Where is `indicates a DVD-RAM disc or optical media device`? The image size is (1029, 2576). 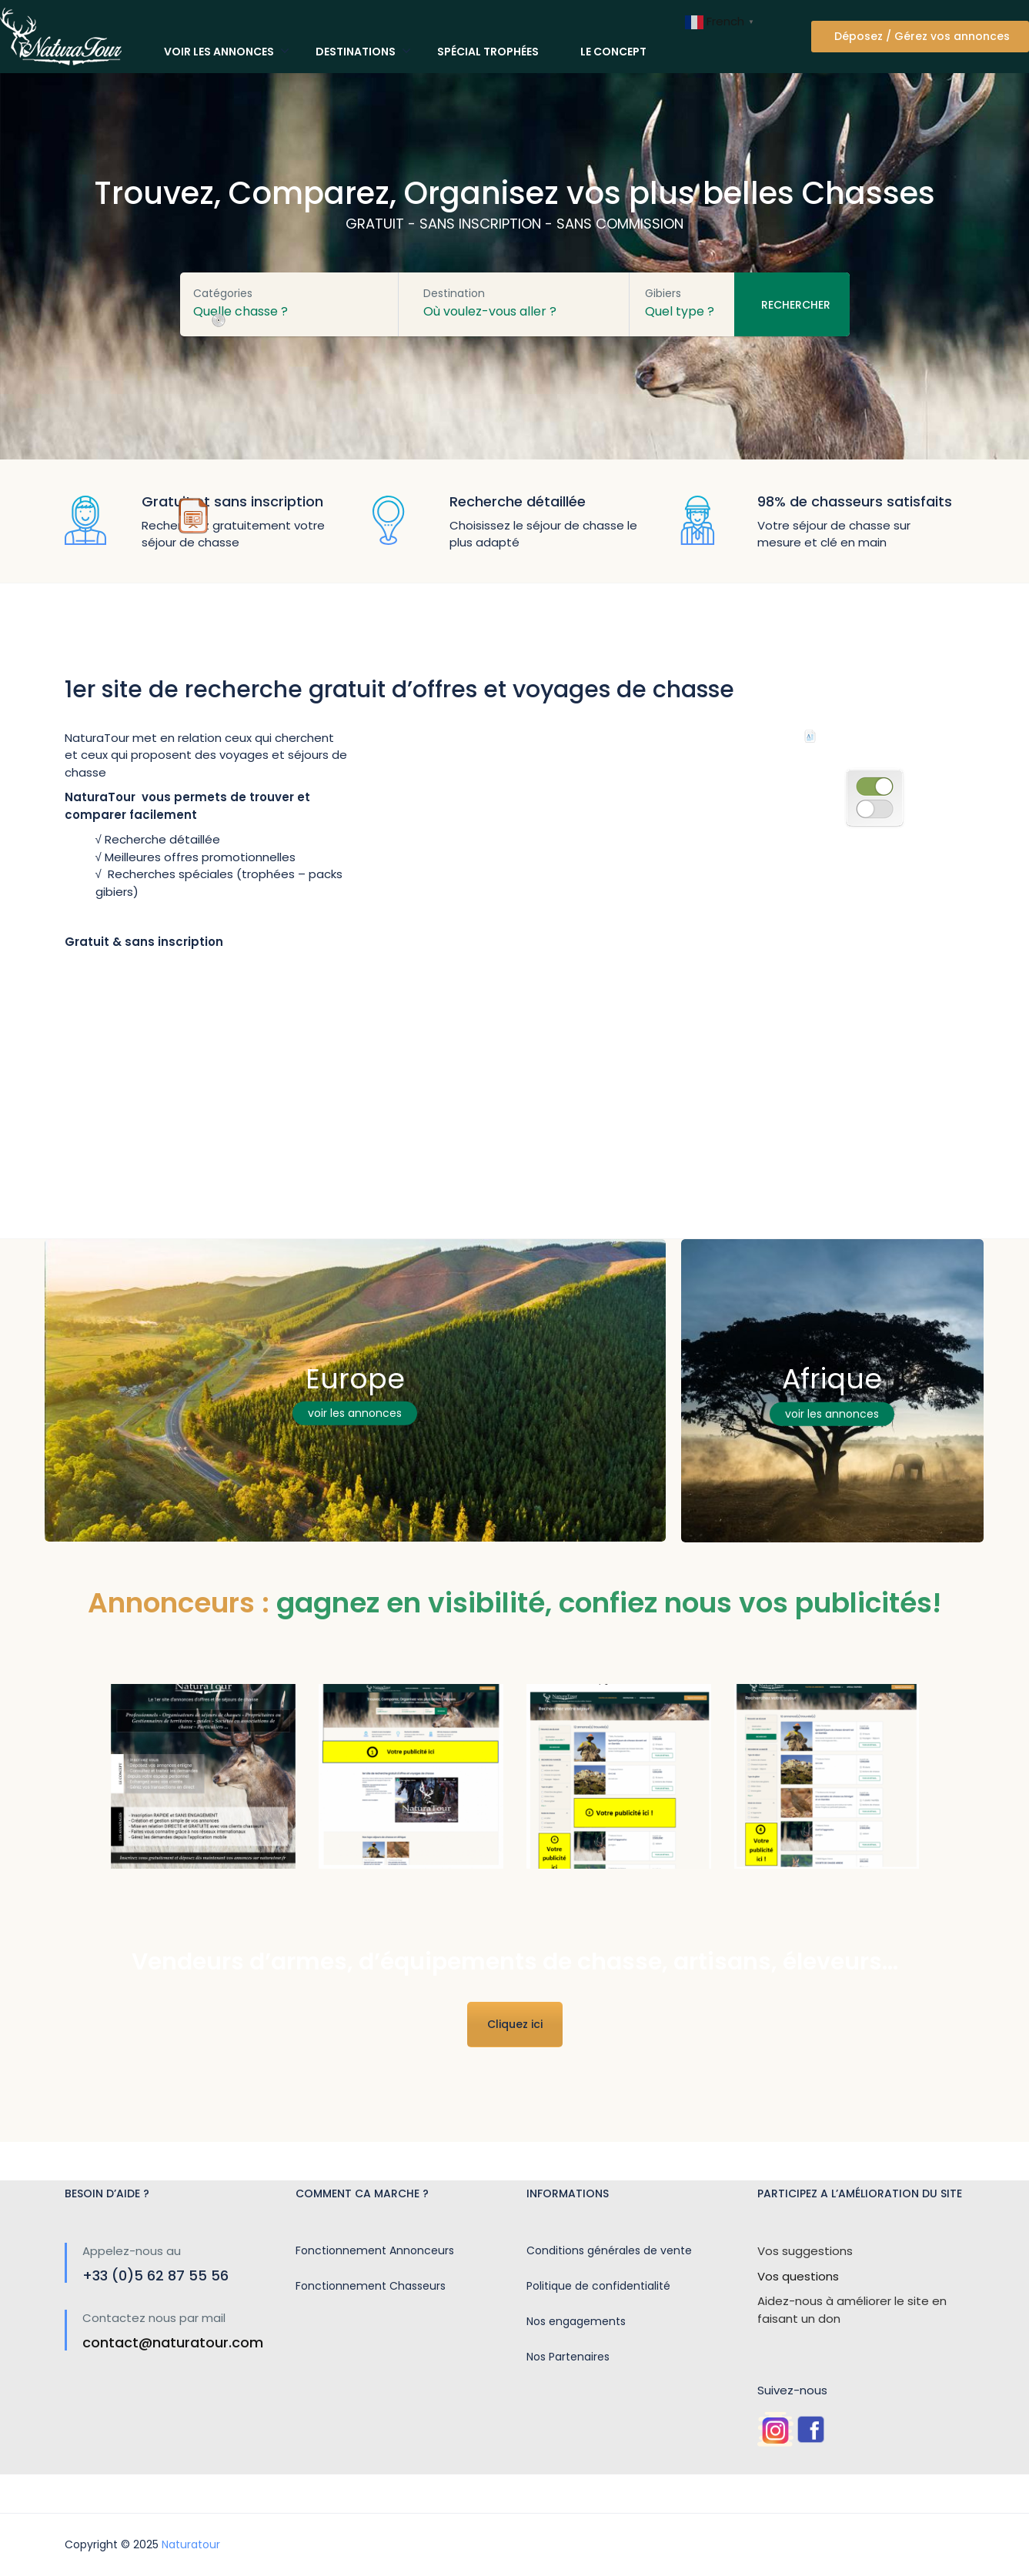 indicates a DVD-RAM disc or optical media device is located at coordinates (219, 320).